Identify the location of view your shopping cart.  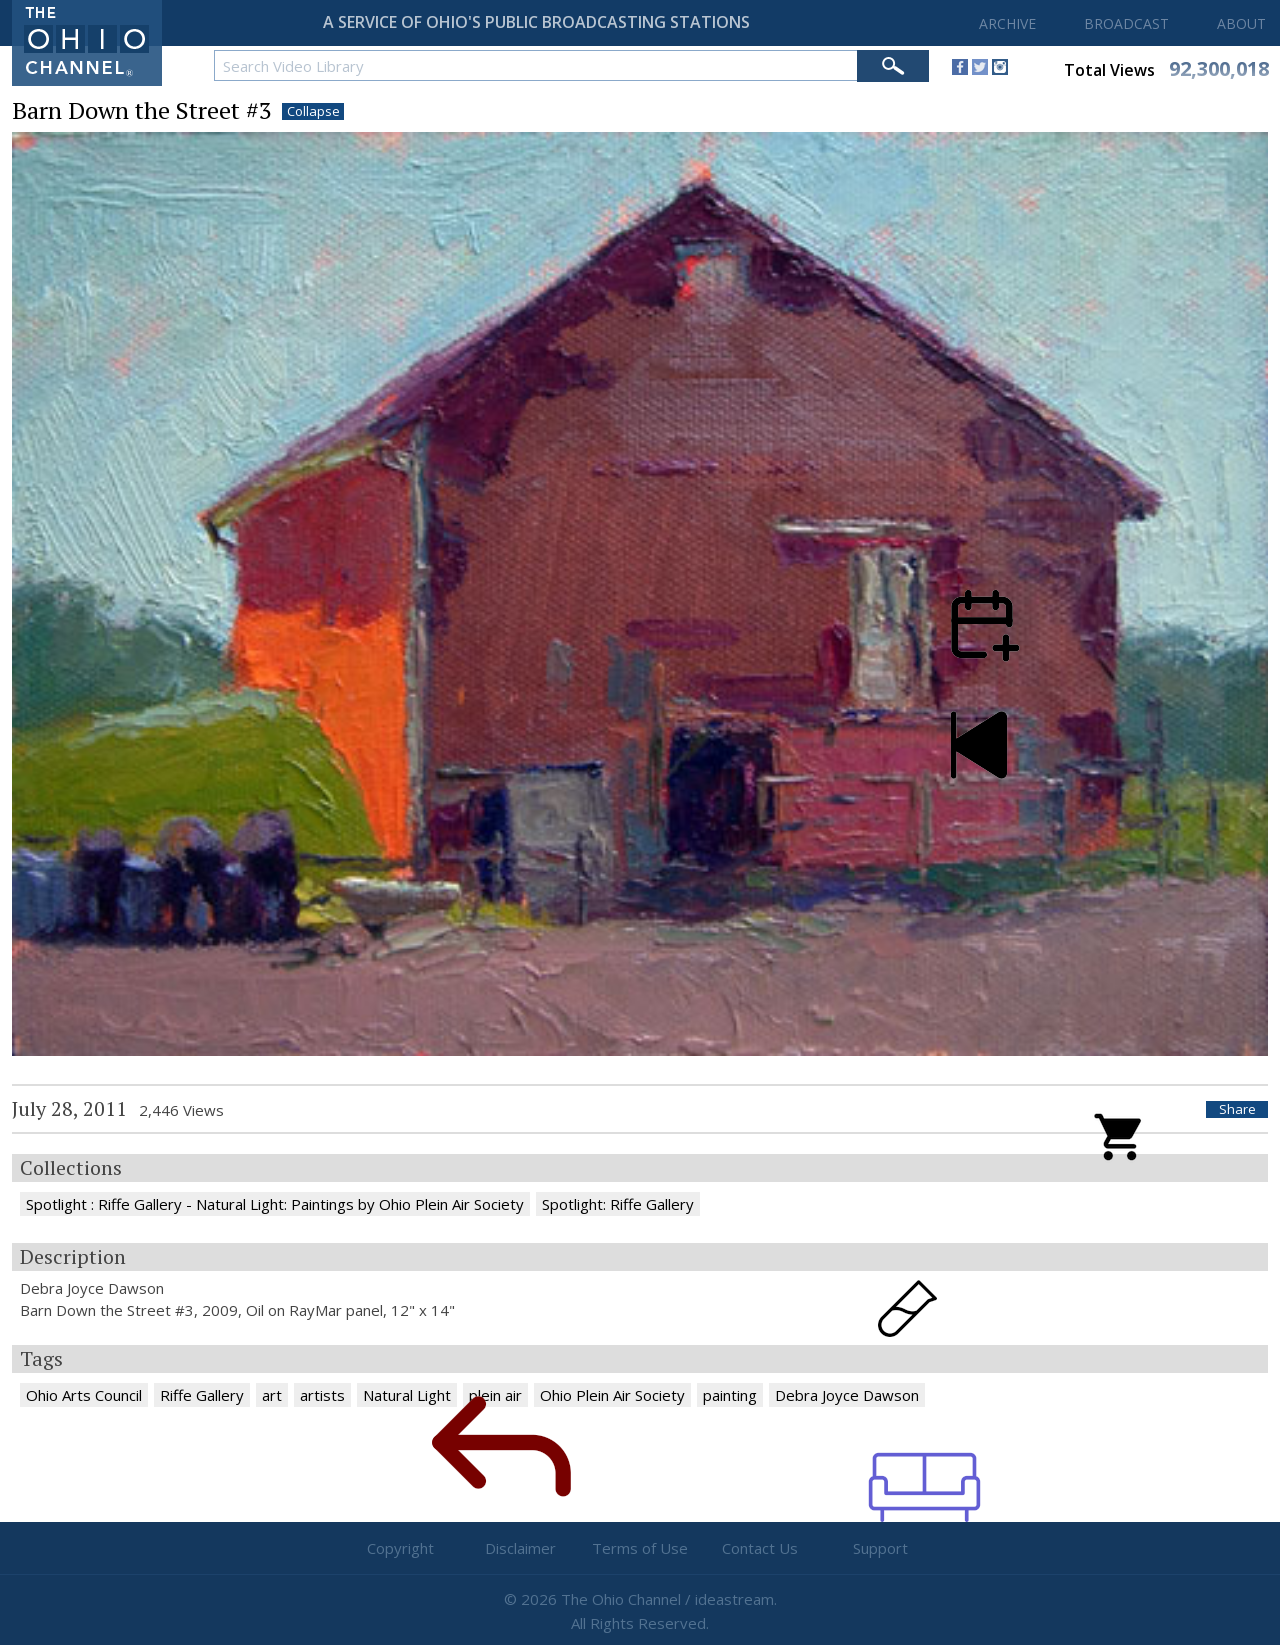
(1120, 1137).